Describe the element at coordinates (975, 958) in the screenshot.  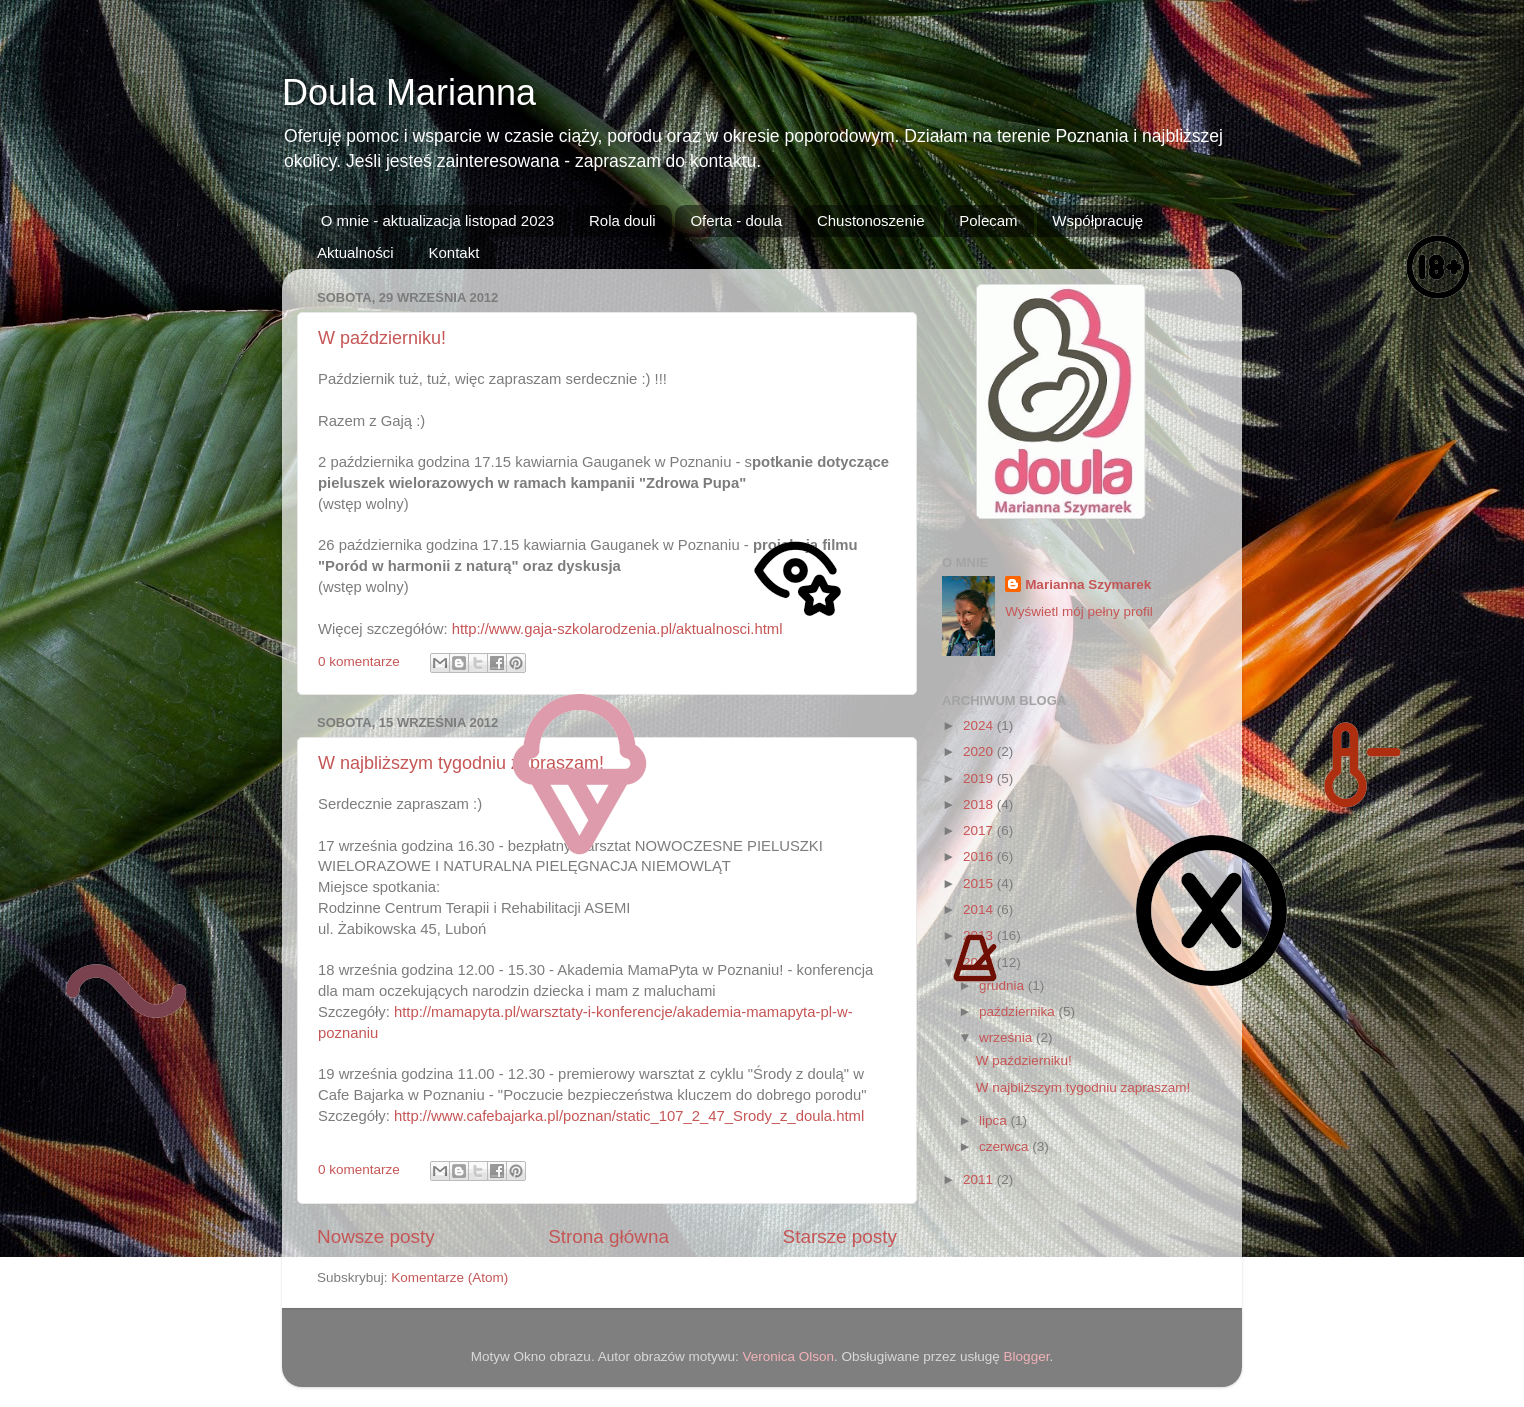
I see `adjust tempo or timing settings` at that location.